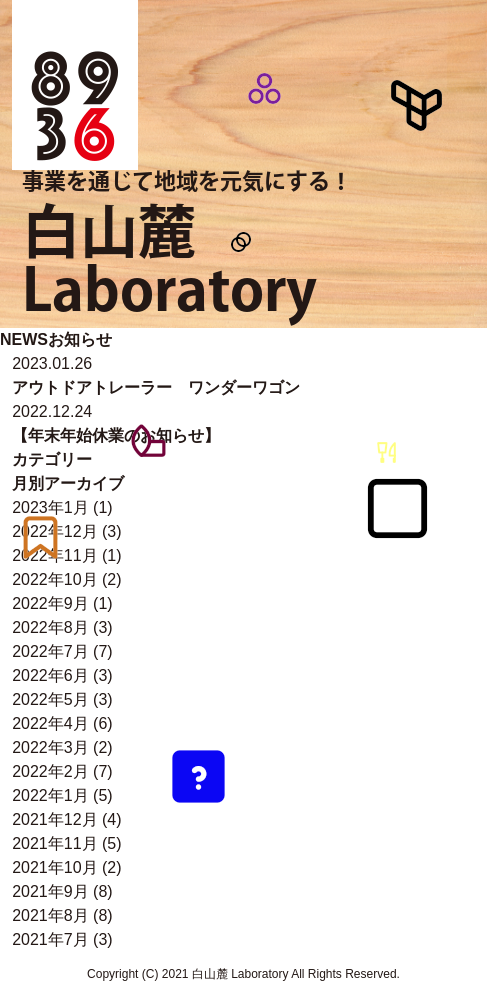 The width and height of the screenshot is (487, 996). I want to click on terraform by hashicorp branding or integration, so click(416, 105).